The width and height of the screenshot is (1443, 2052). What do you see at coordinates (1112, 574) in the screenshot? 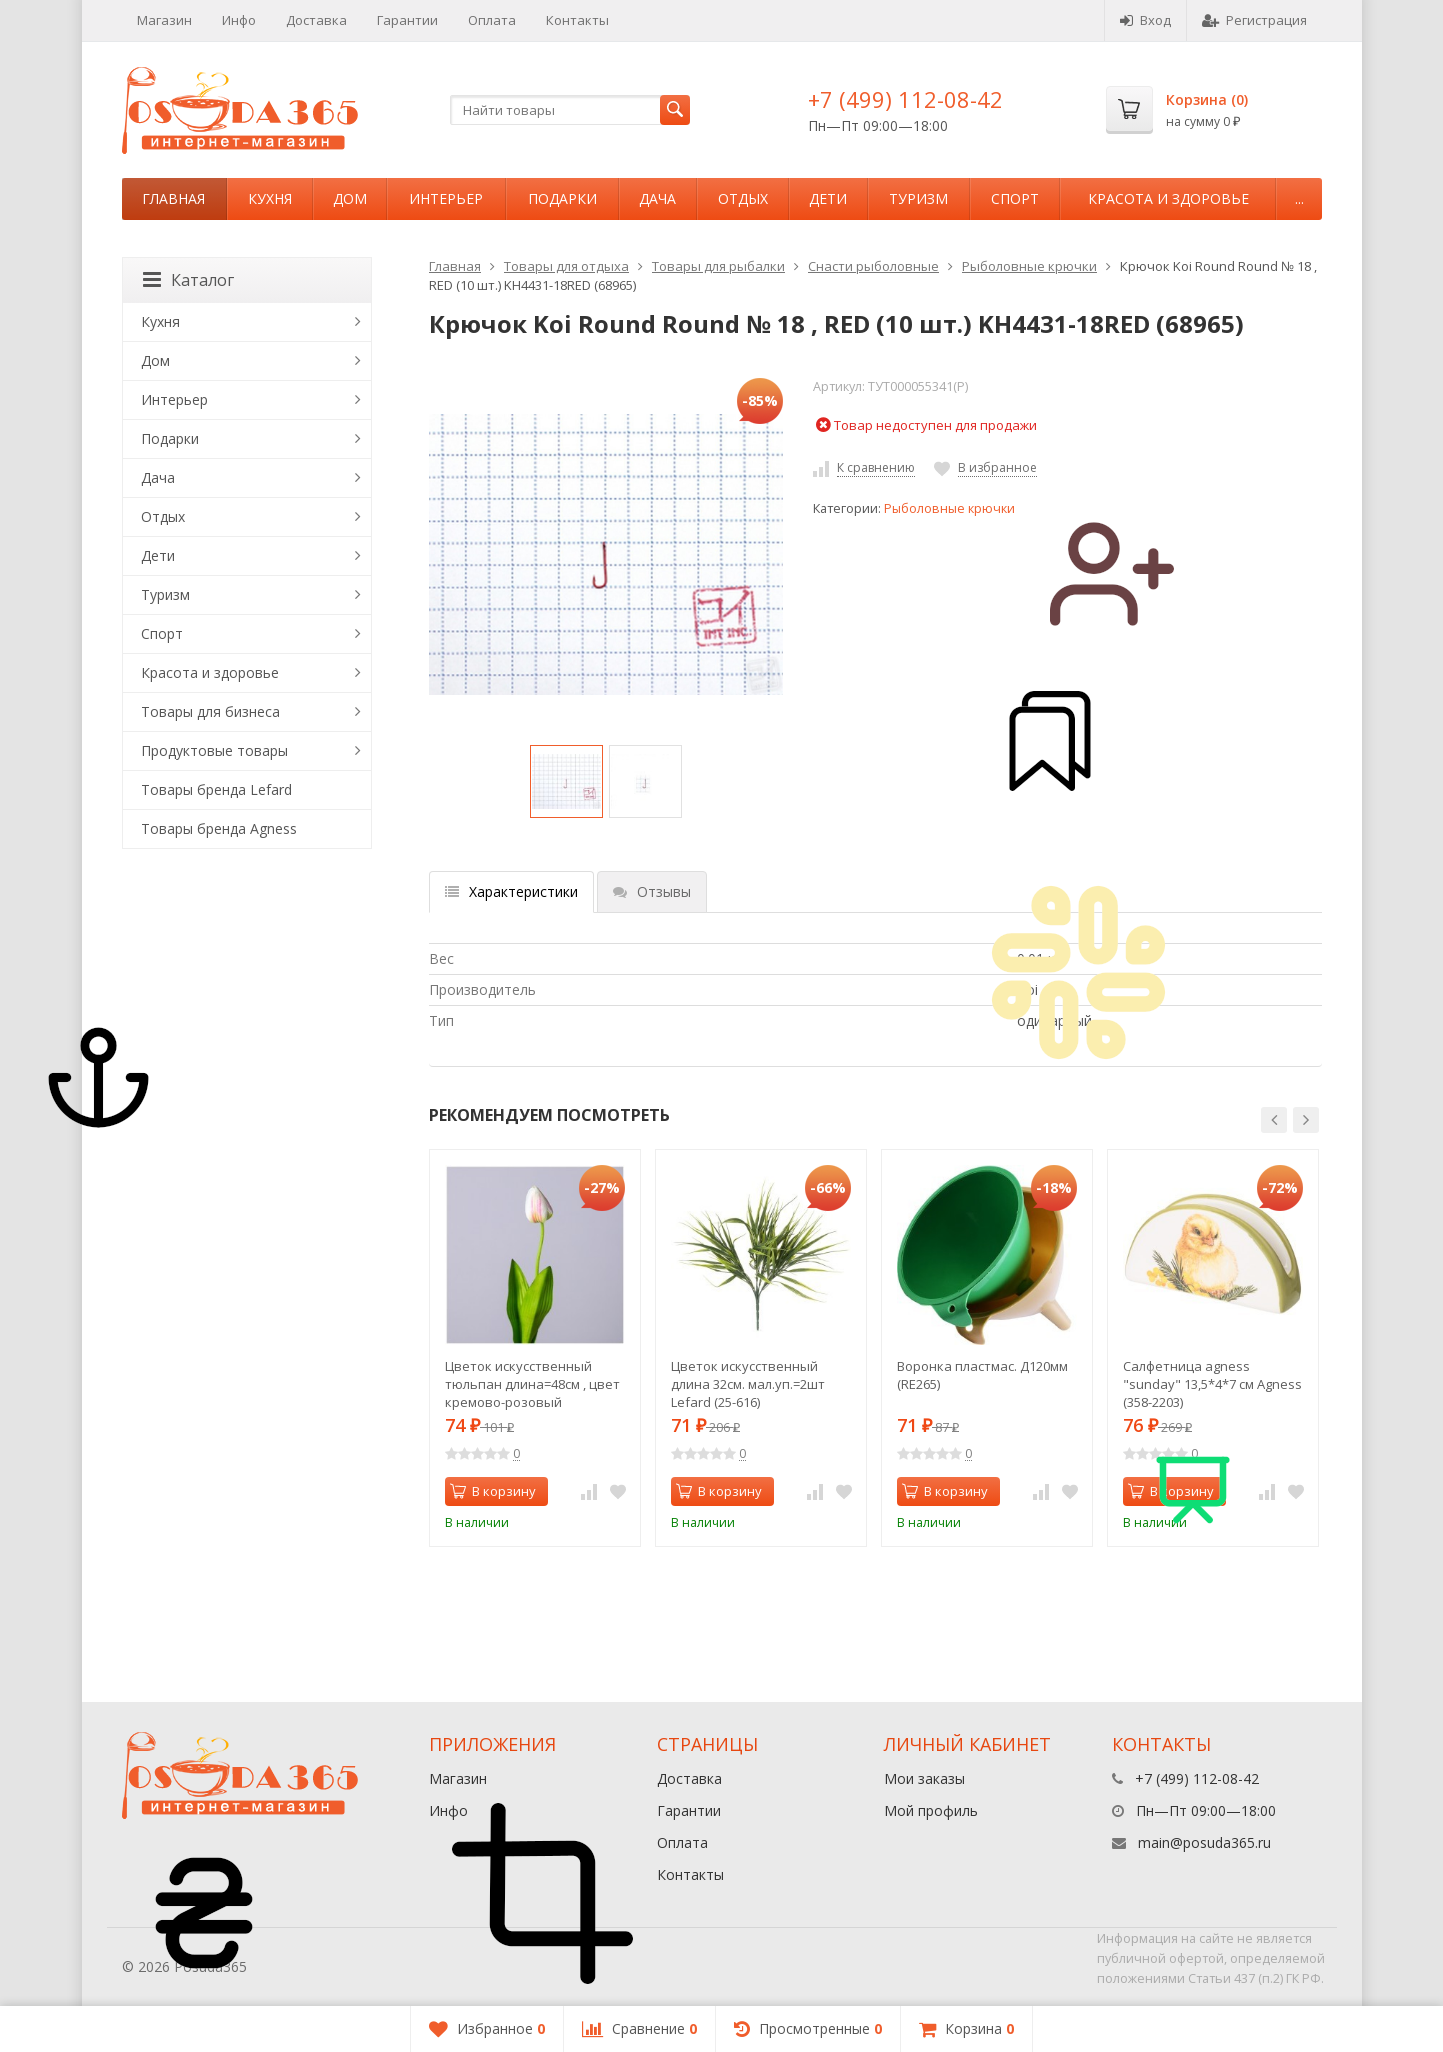
I see `add a new contact or friend` at bounding box center [1112, 574].